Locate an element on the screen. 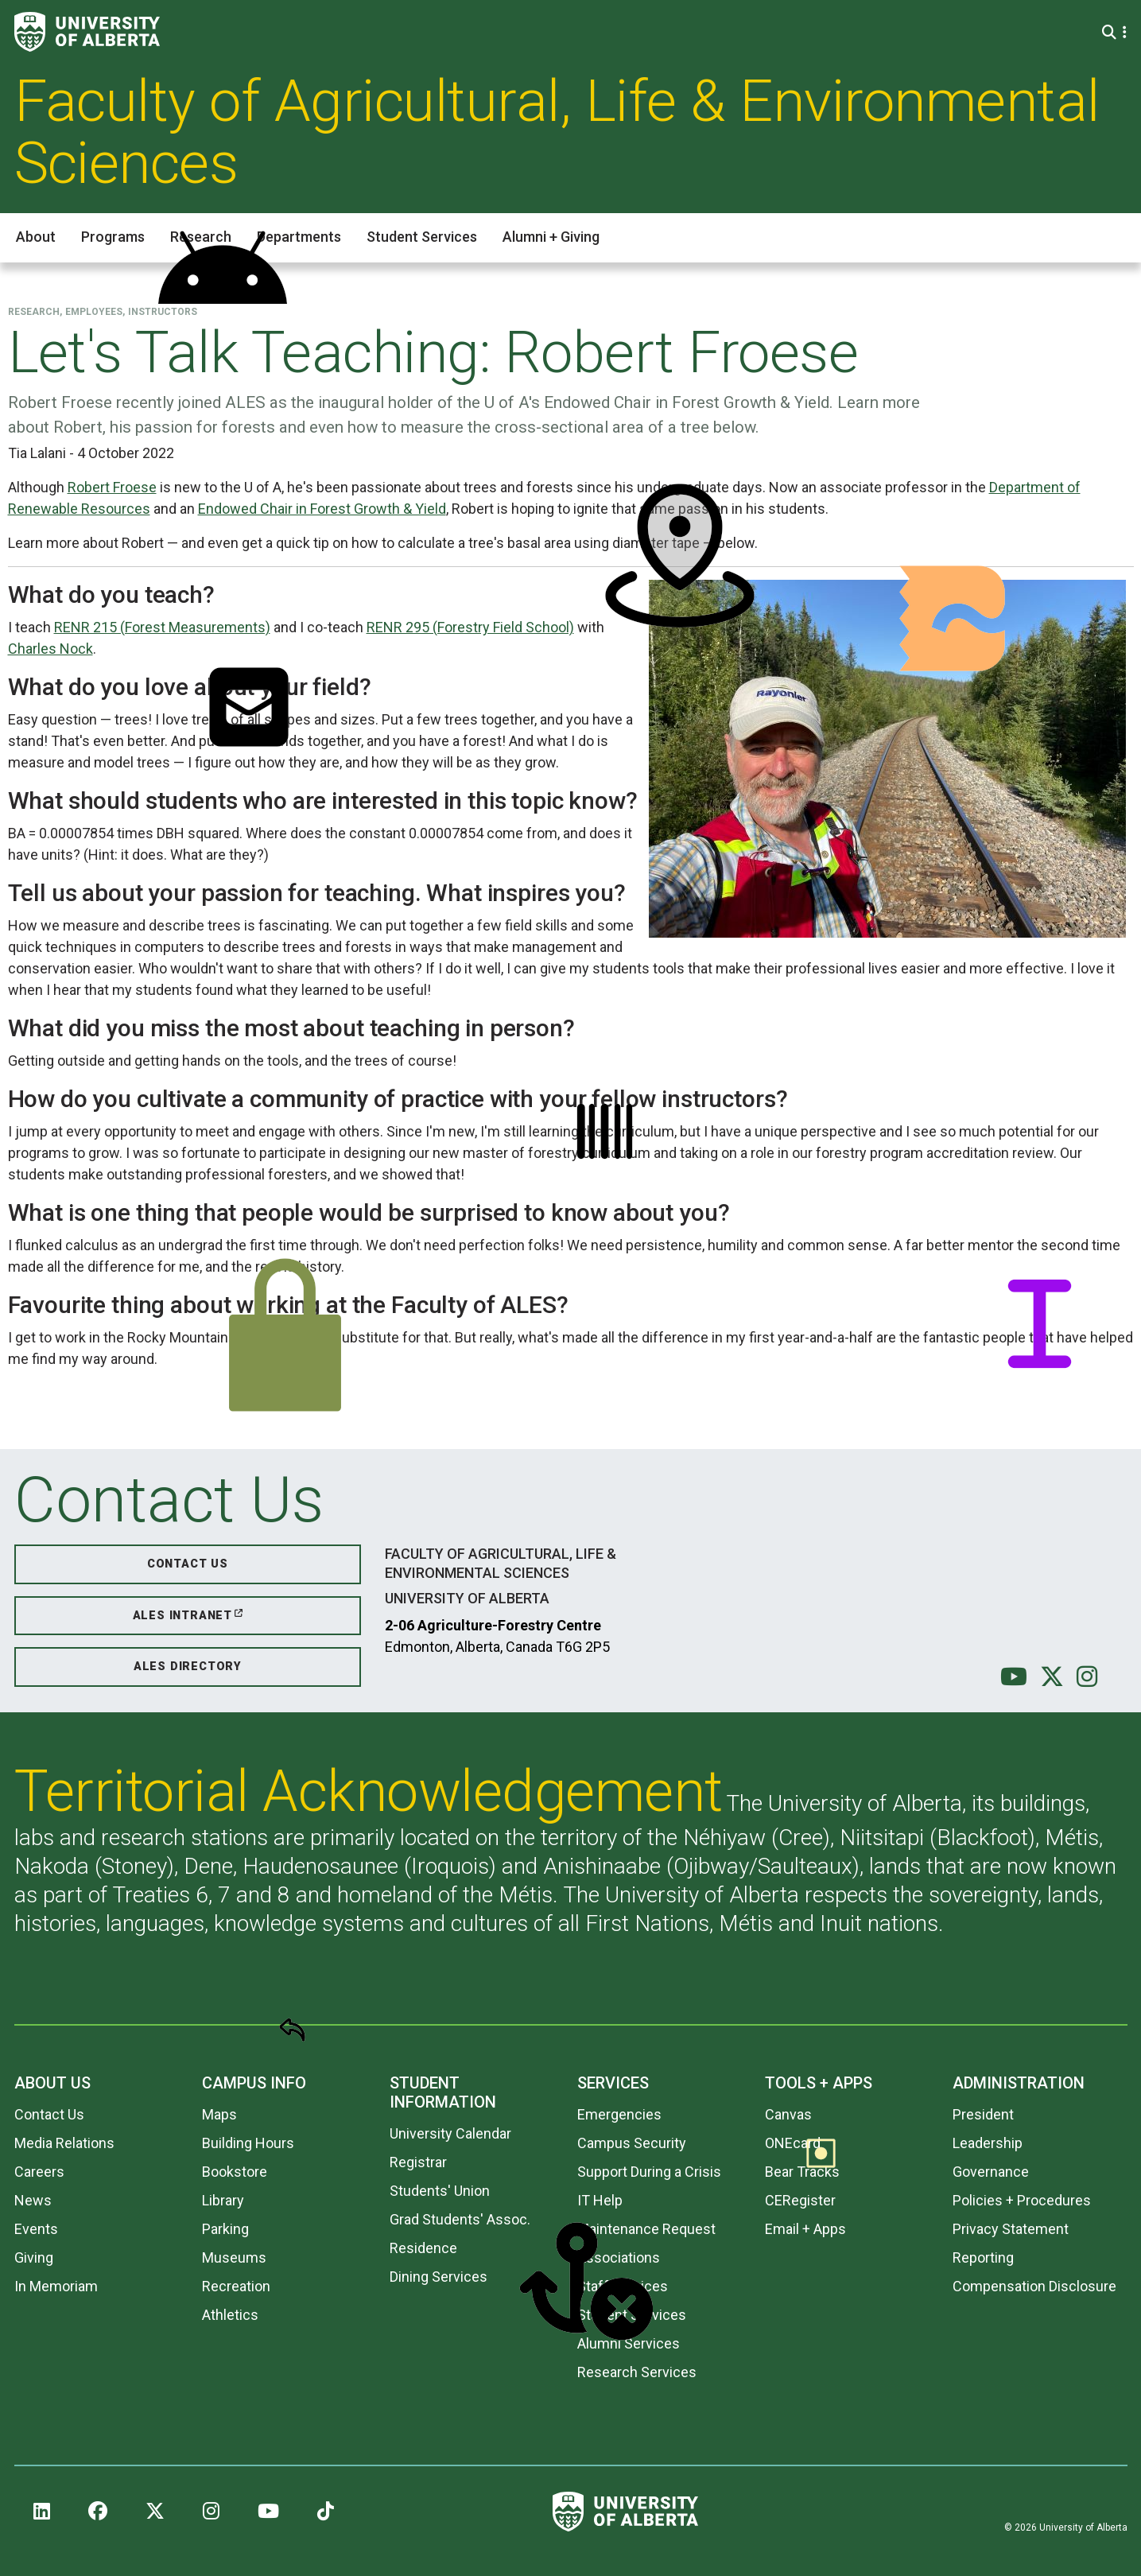  view location area or region on map is located at coordinates (680, 558).